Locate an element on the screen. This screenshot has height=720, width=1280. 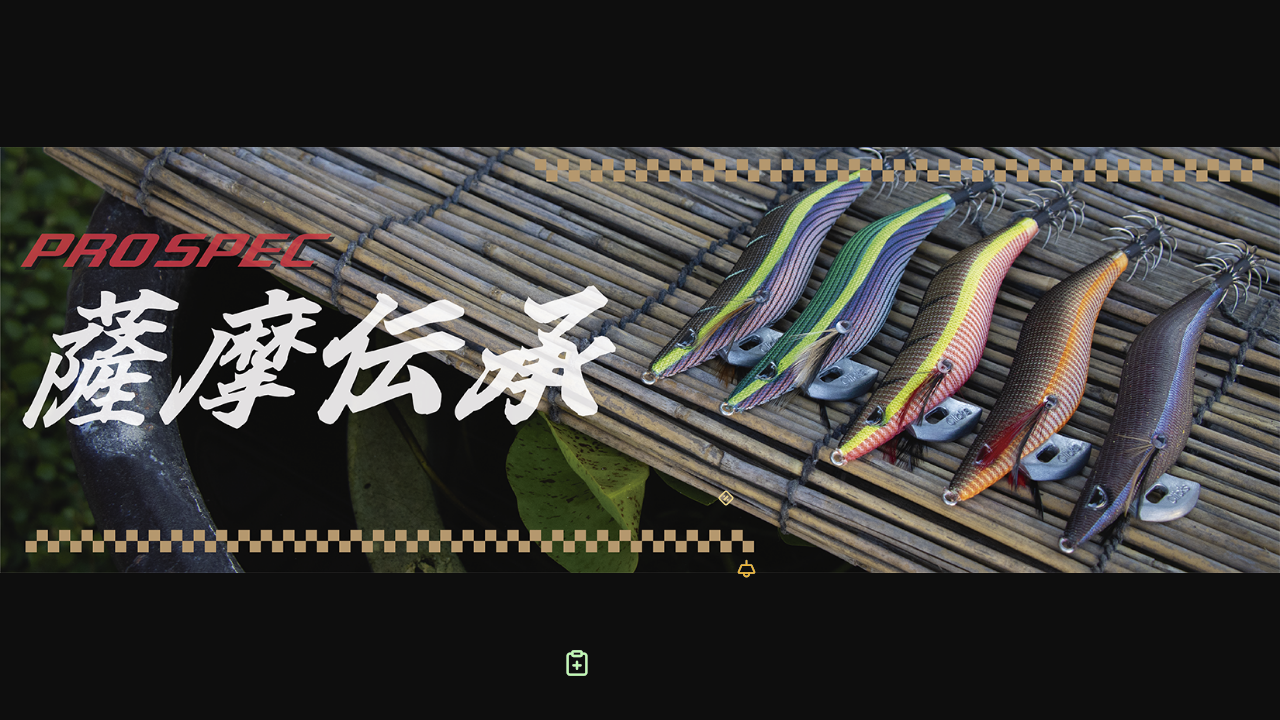
add a new item to clipboard is located at coordinates (577, 663).